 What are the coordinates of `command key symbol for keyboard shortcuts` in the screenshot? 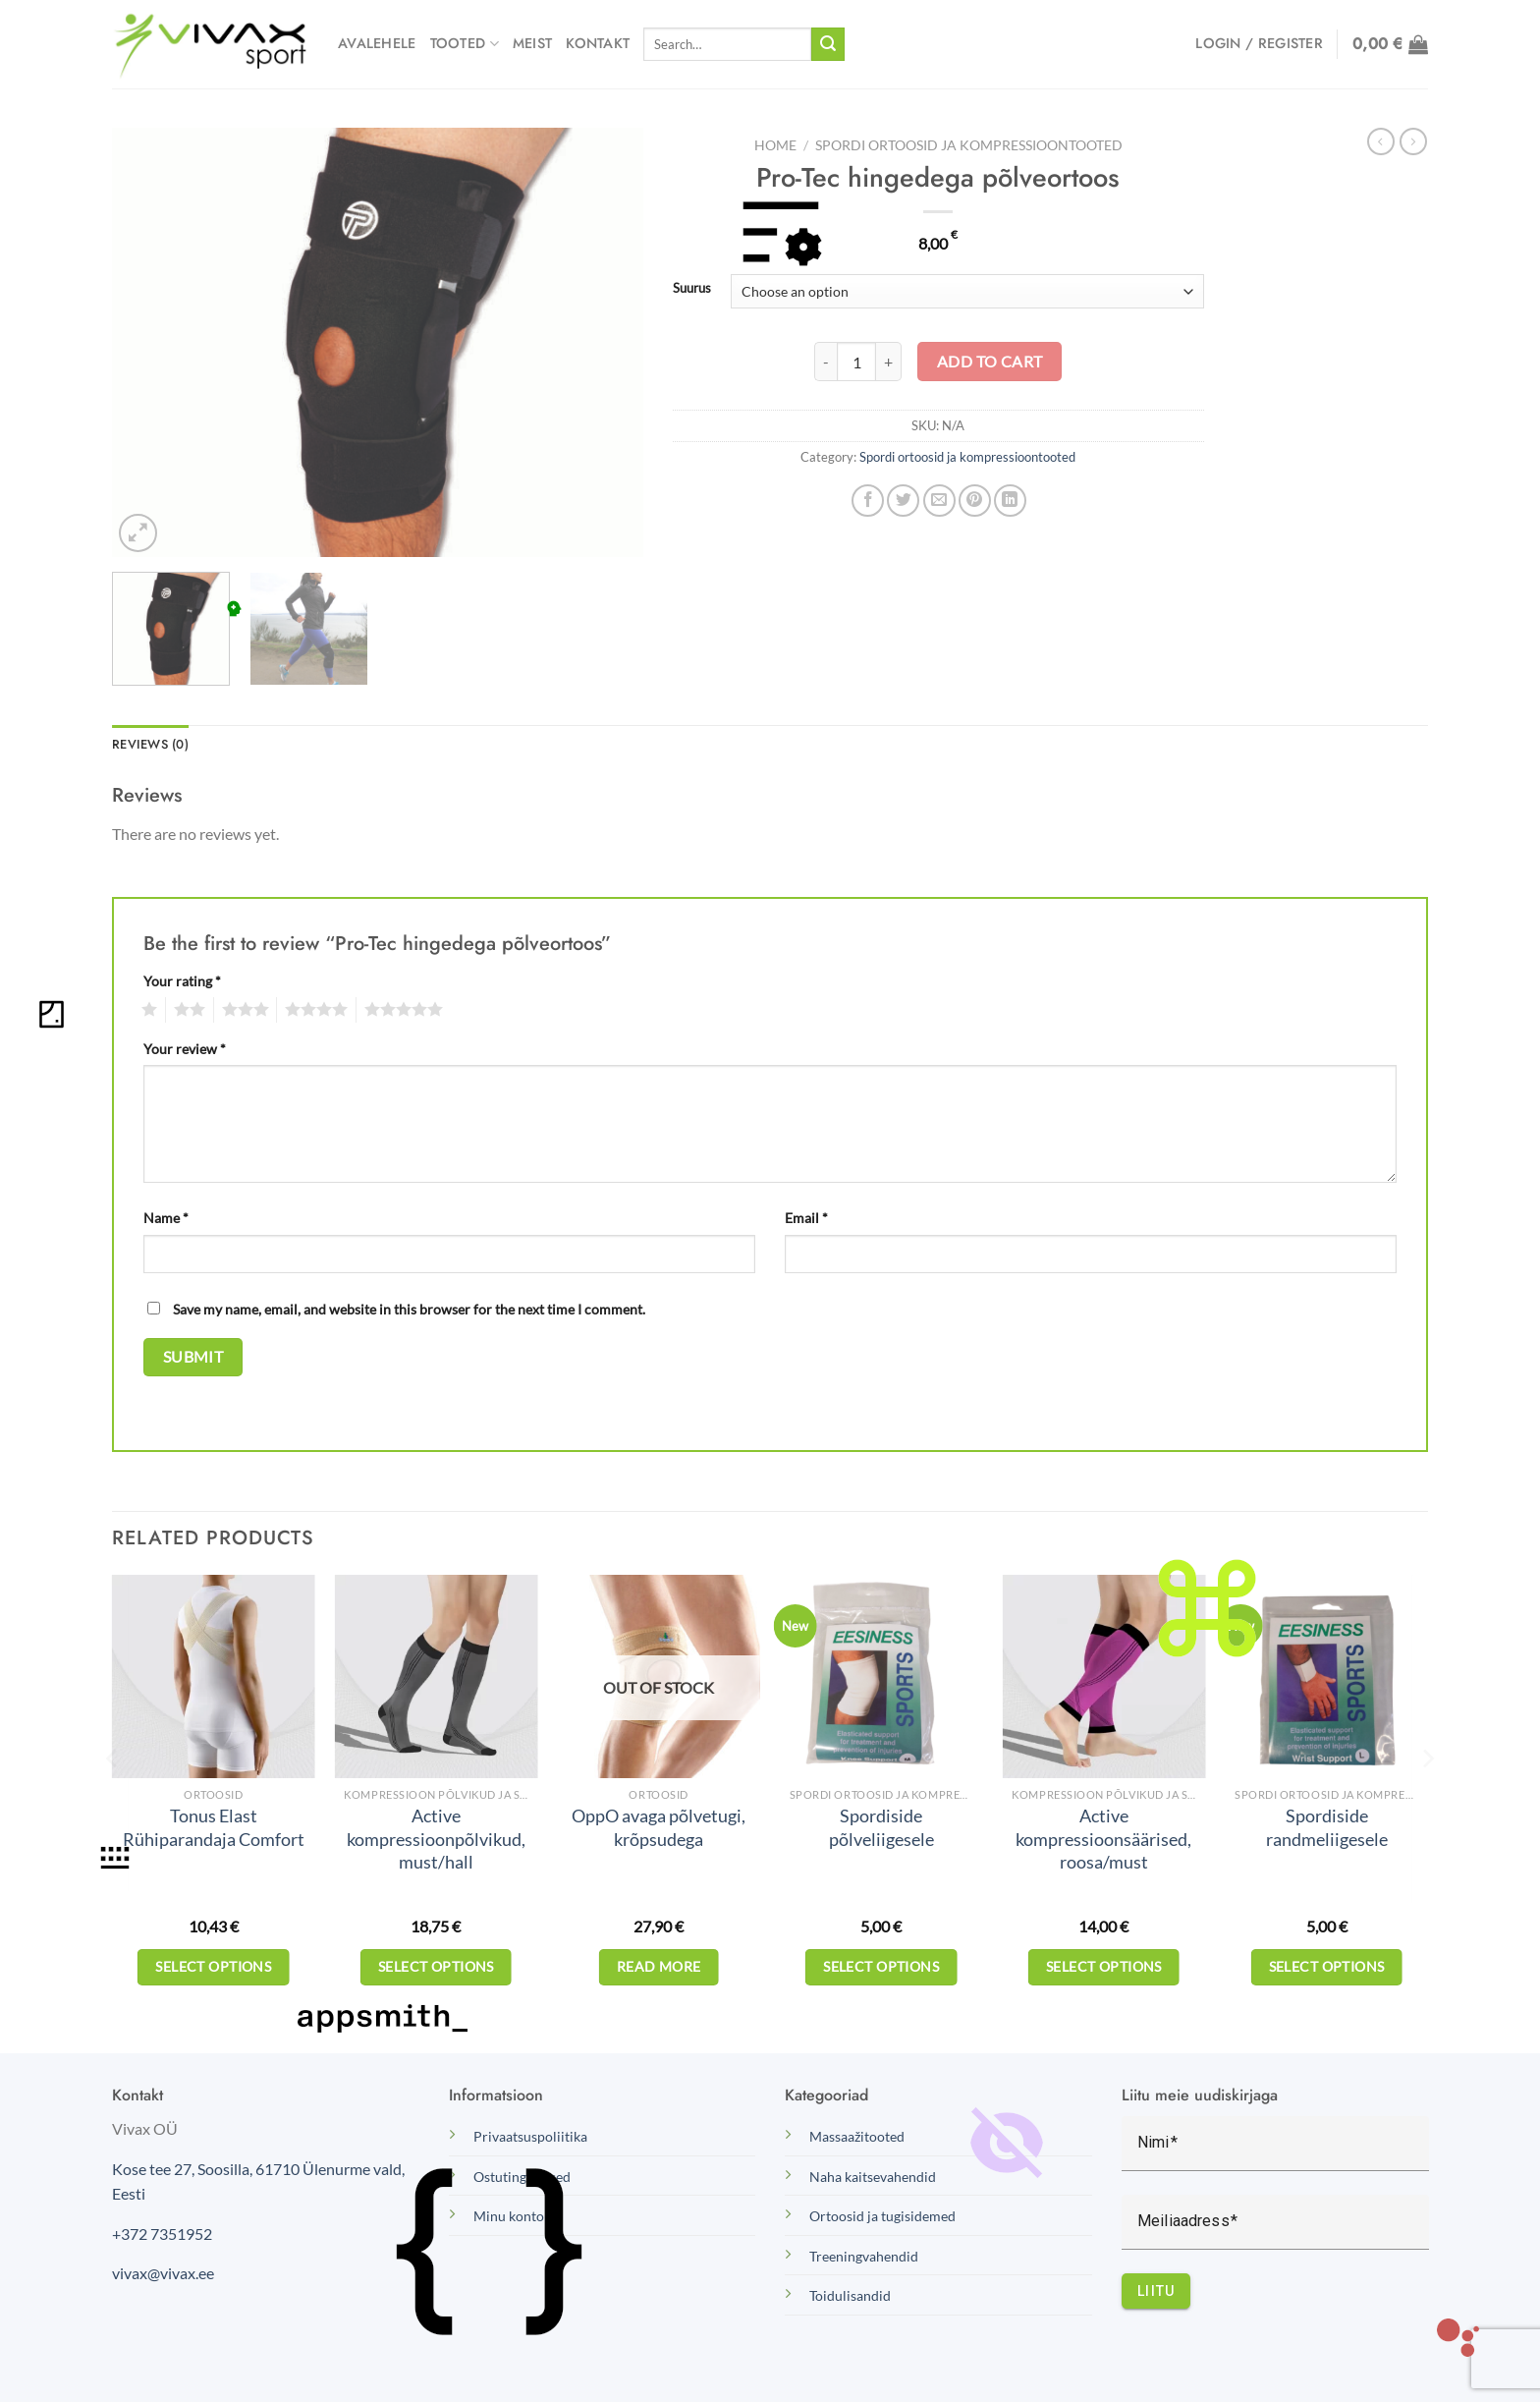 It's located at (1207, 1608).